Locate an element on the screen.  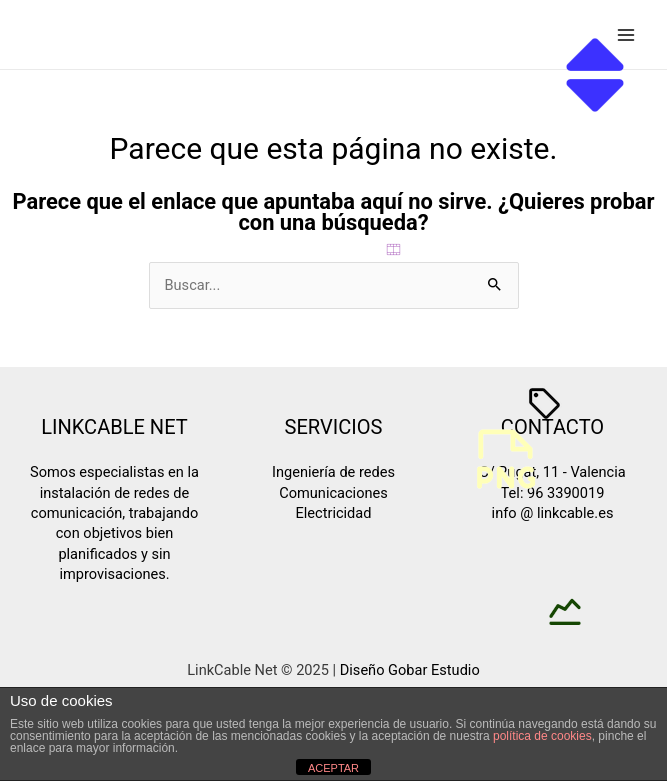
add or view tags for an item is located at coordinates (544, 403).